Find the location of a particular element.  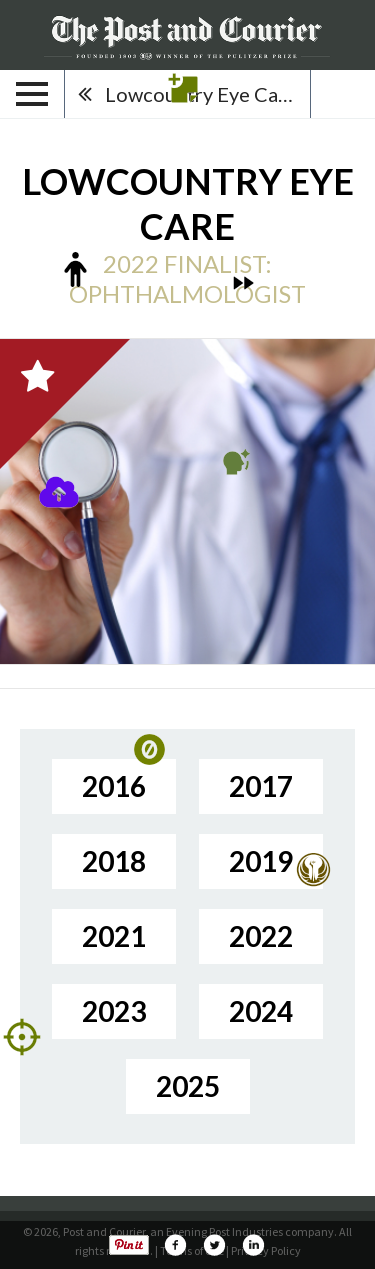

center or align an element to a focal point is located at coordinates (22, 1037).